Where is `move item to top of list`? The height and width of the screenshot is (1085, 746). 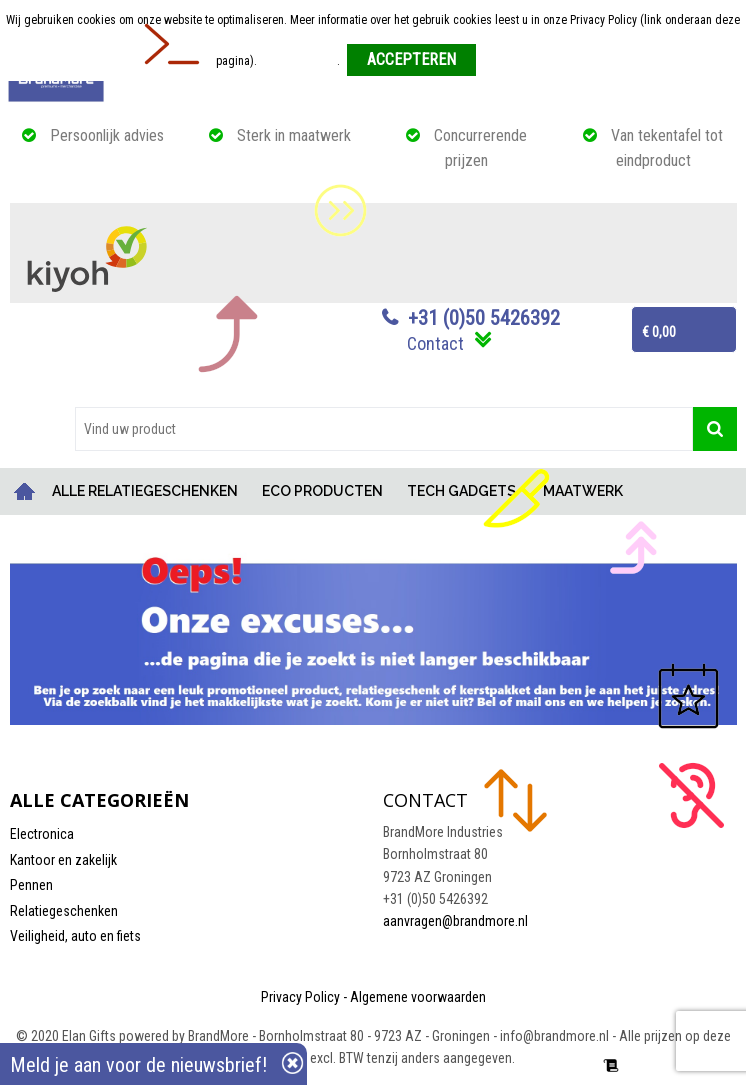
move item to top of list is located at coordinates (635, 549).